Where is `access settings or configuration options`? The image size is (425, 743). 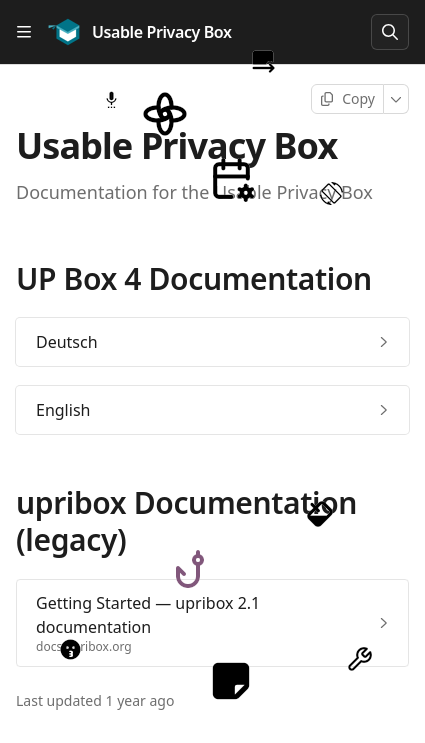
access settings or configuration options is located at coordinates (359, 659).